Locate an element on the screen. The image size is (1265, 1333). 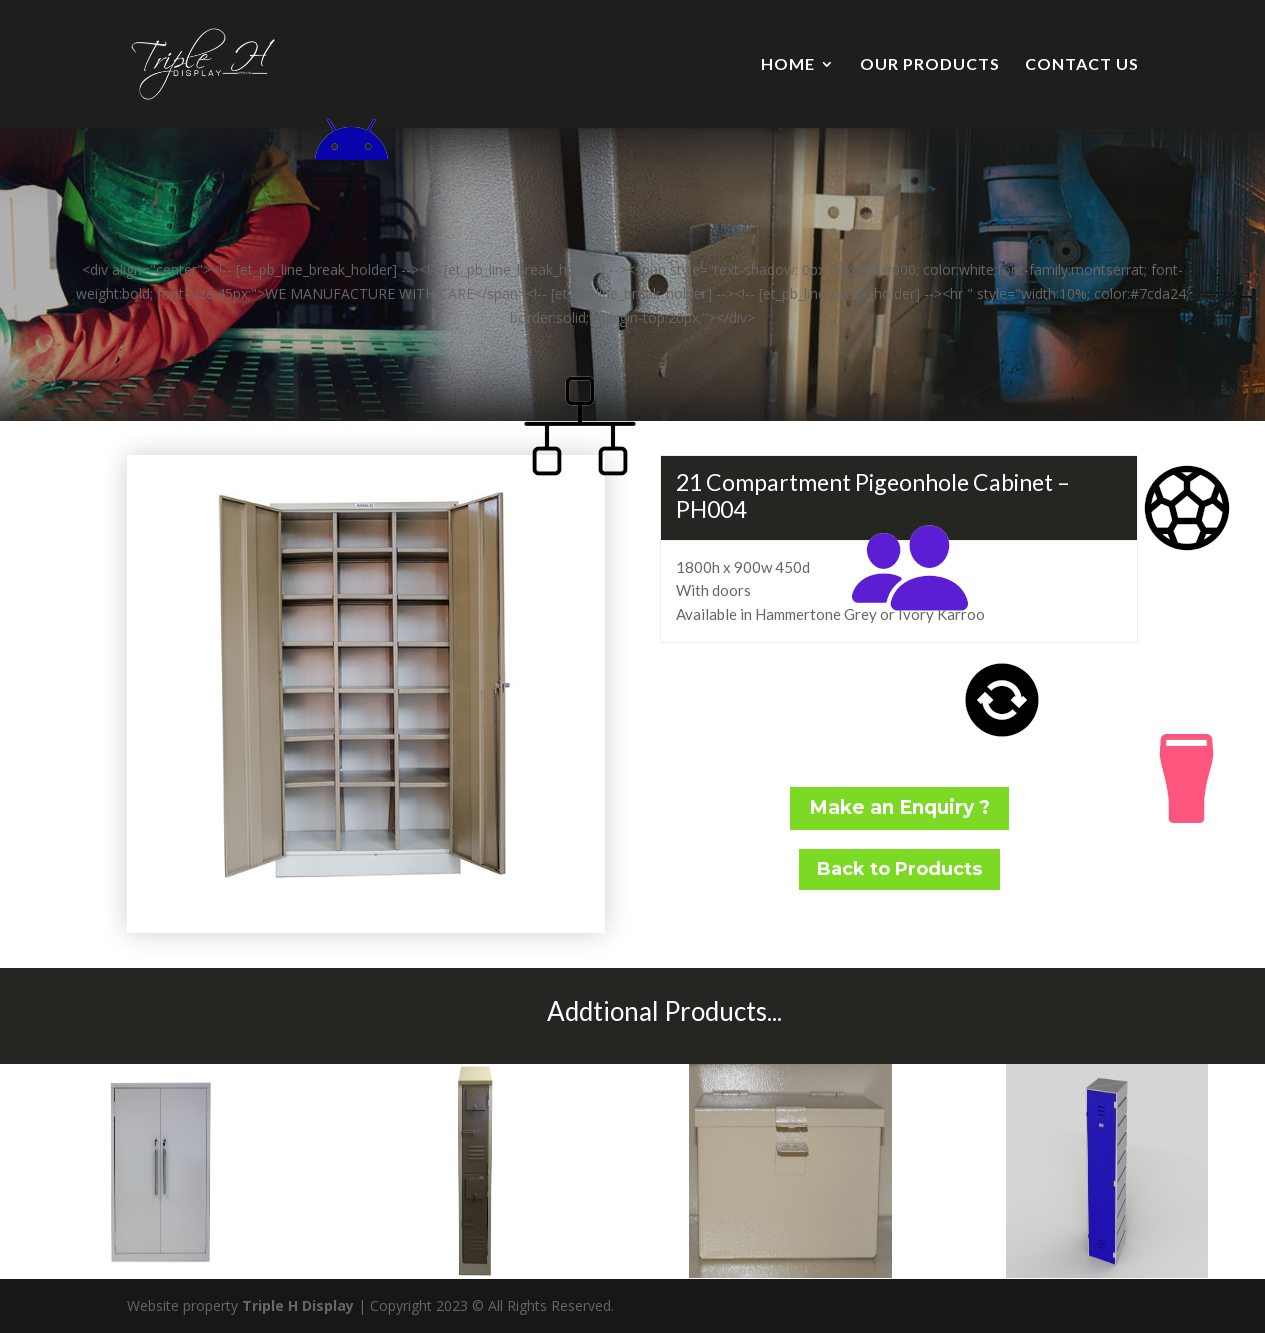
sync data or refresh content is located at coordinates (1002, 700).